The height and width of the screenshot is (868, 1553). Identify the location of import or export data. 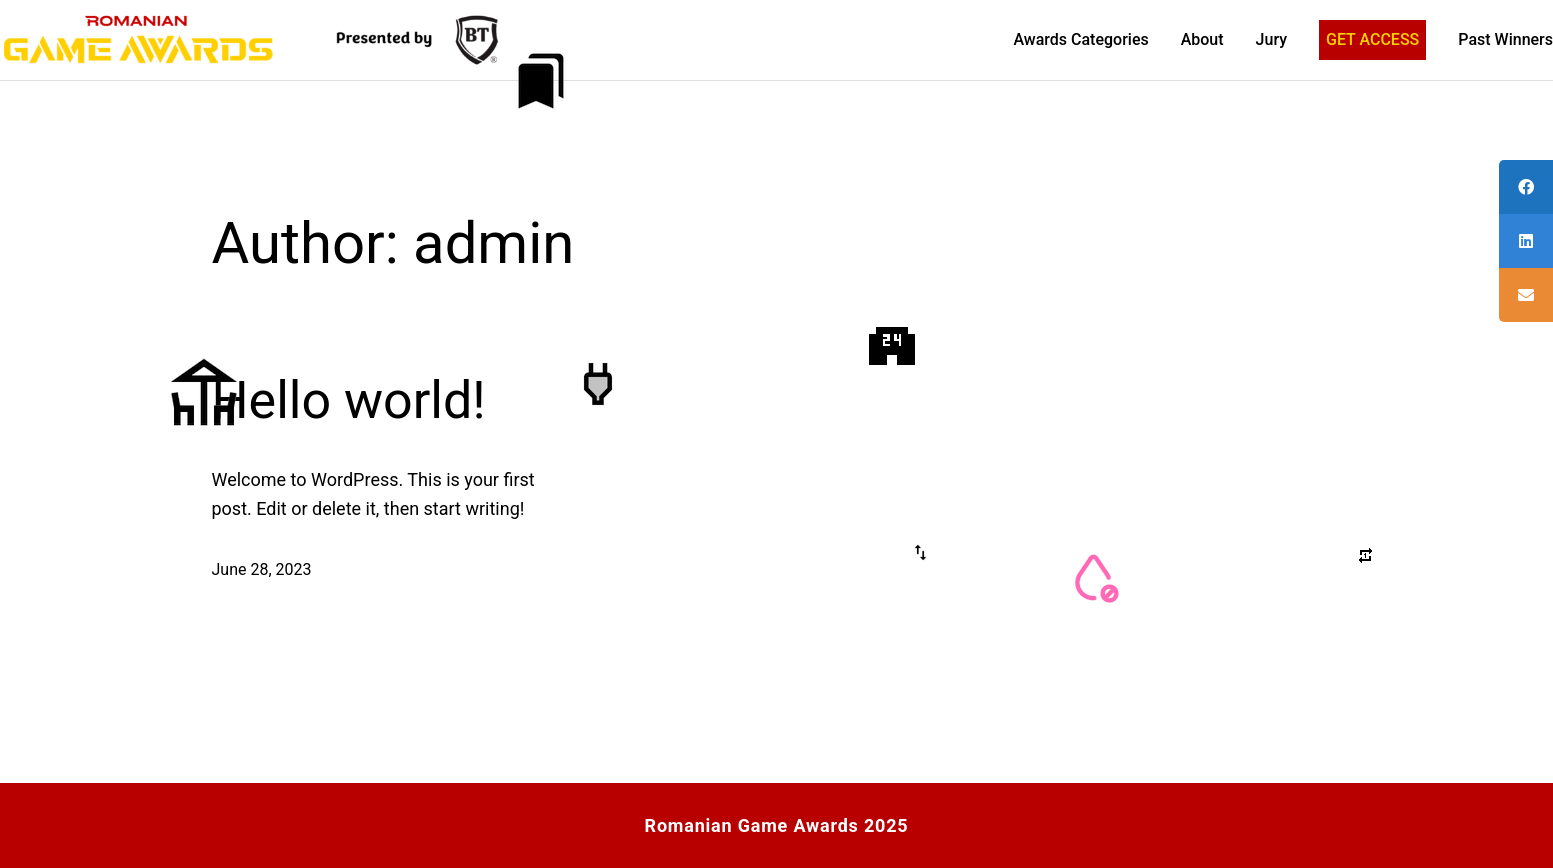
(920, 552).